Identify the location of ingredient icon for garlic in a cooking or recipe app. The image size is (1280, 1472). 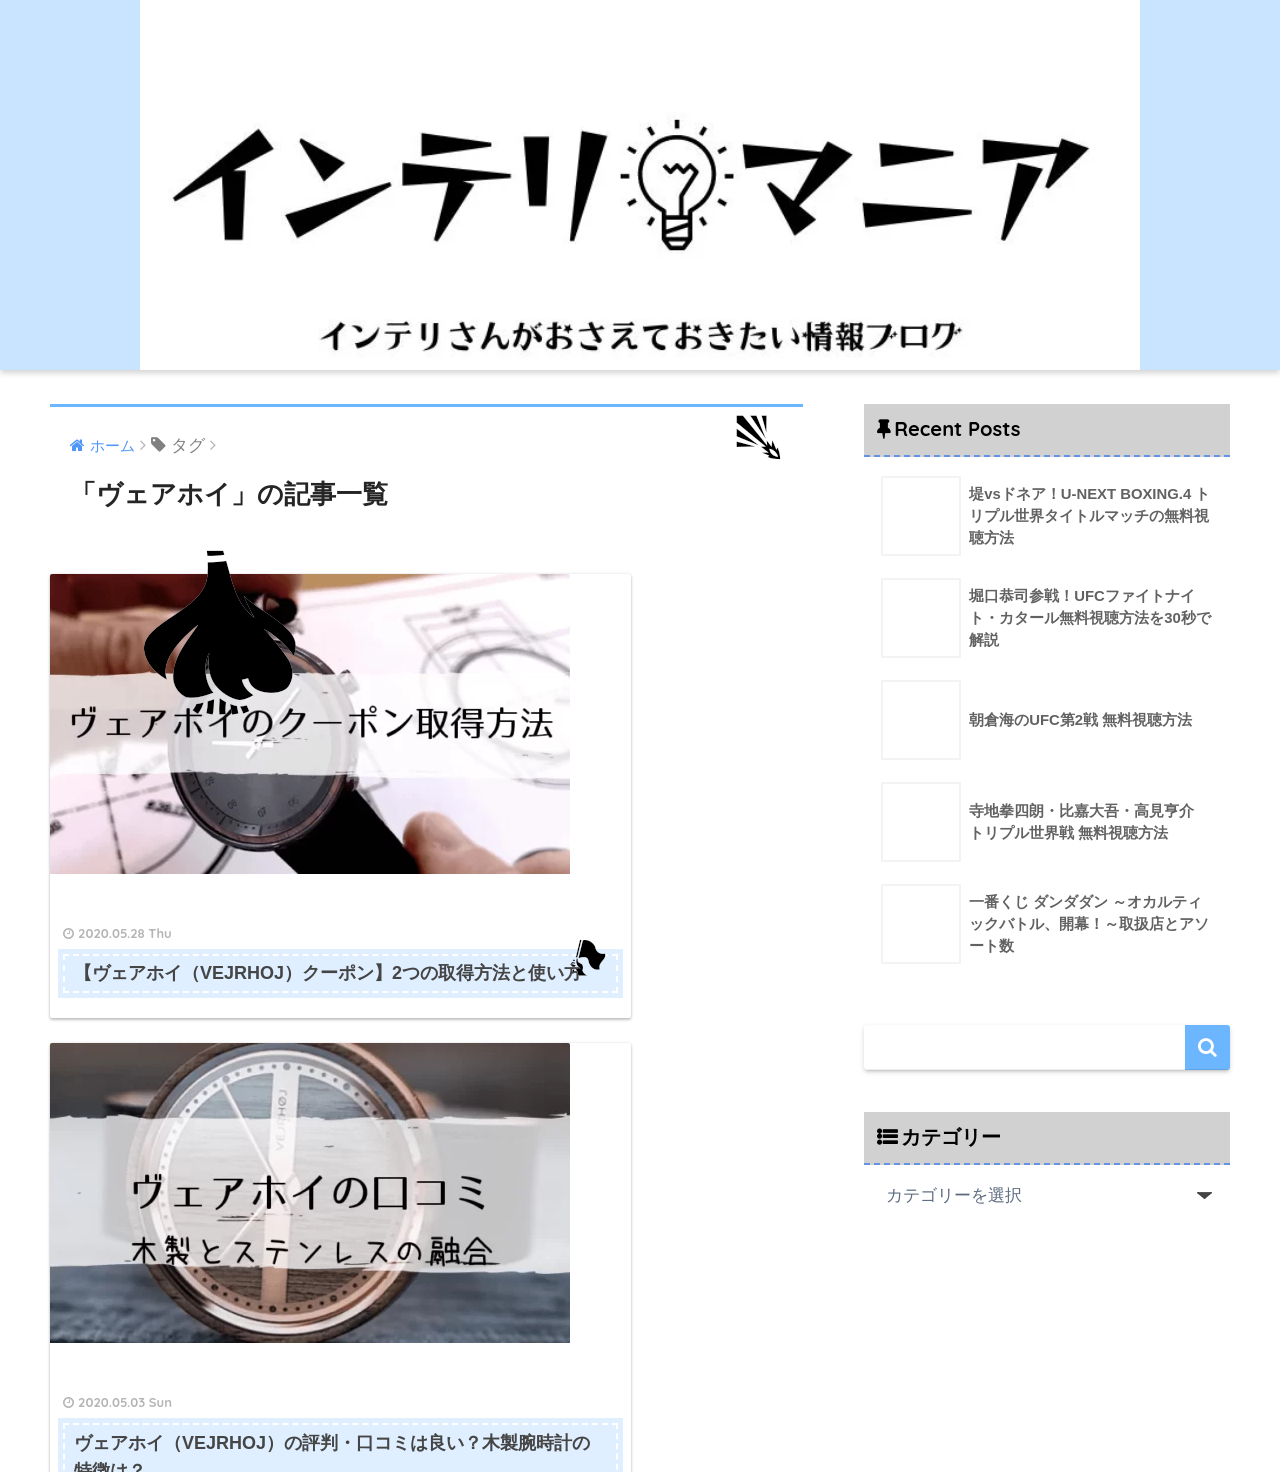
(220, 630).